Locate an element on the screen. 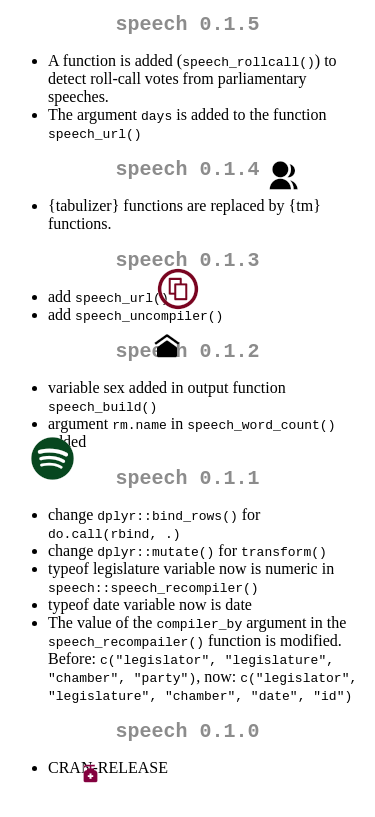  navigate to home screen is located at coordinates (167, 346).